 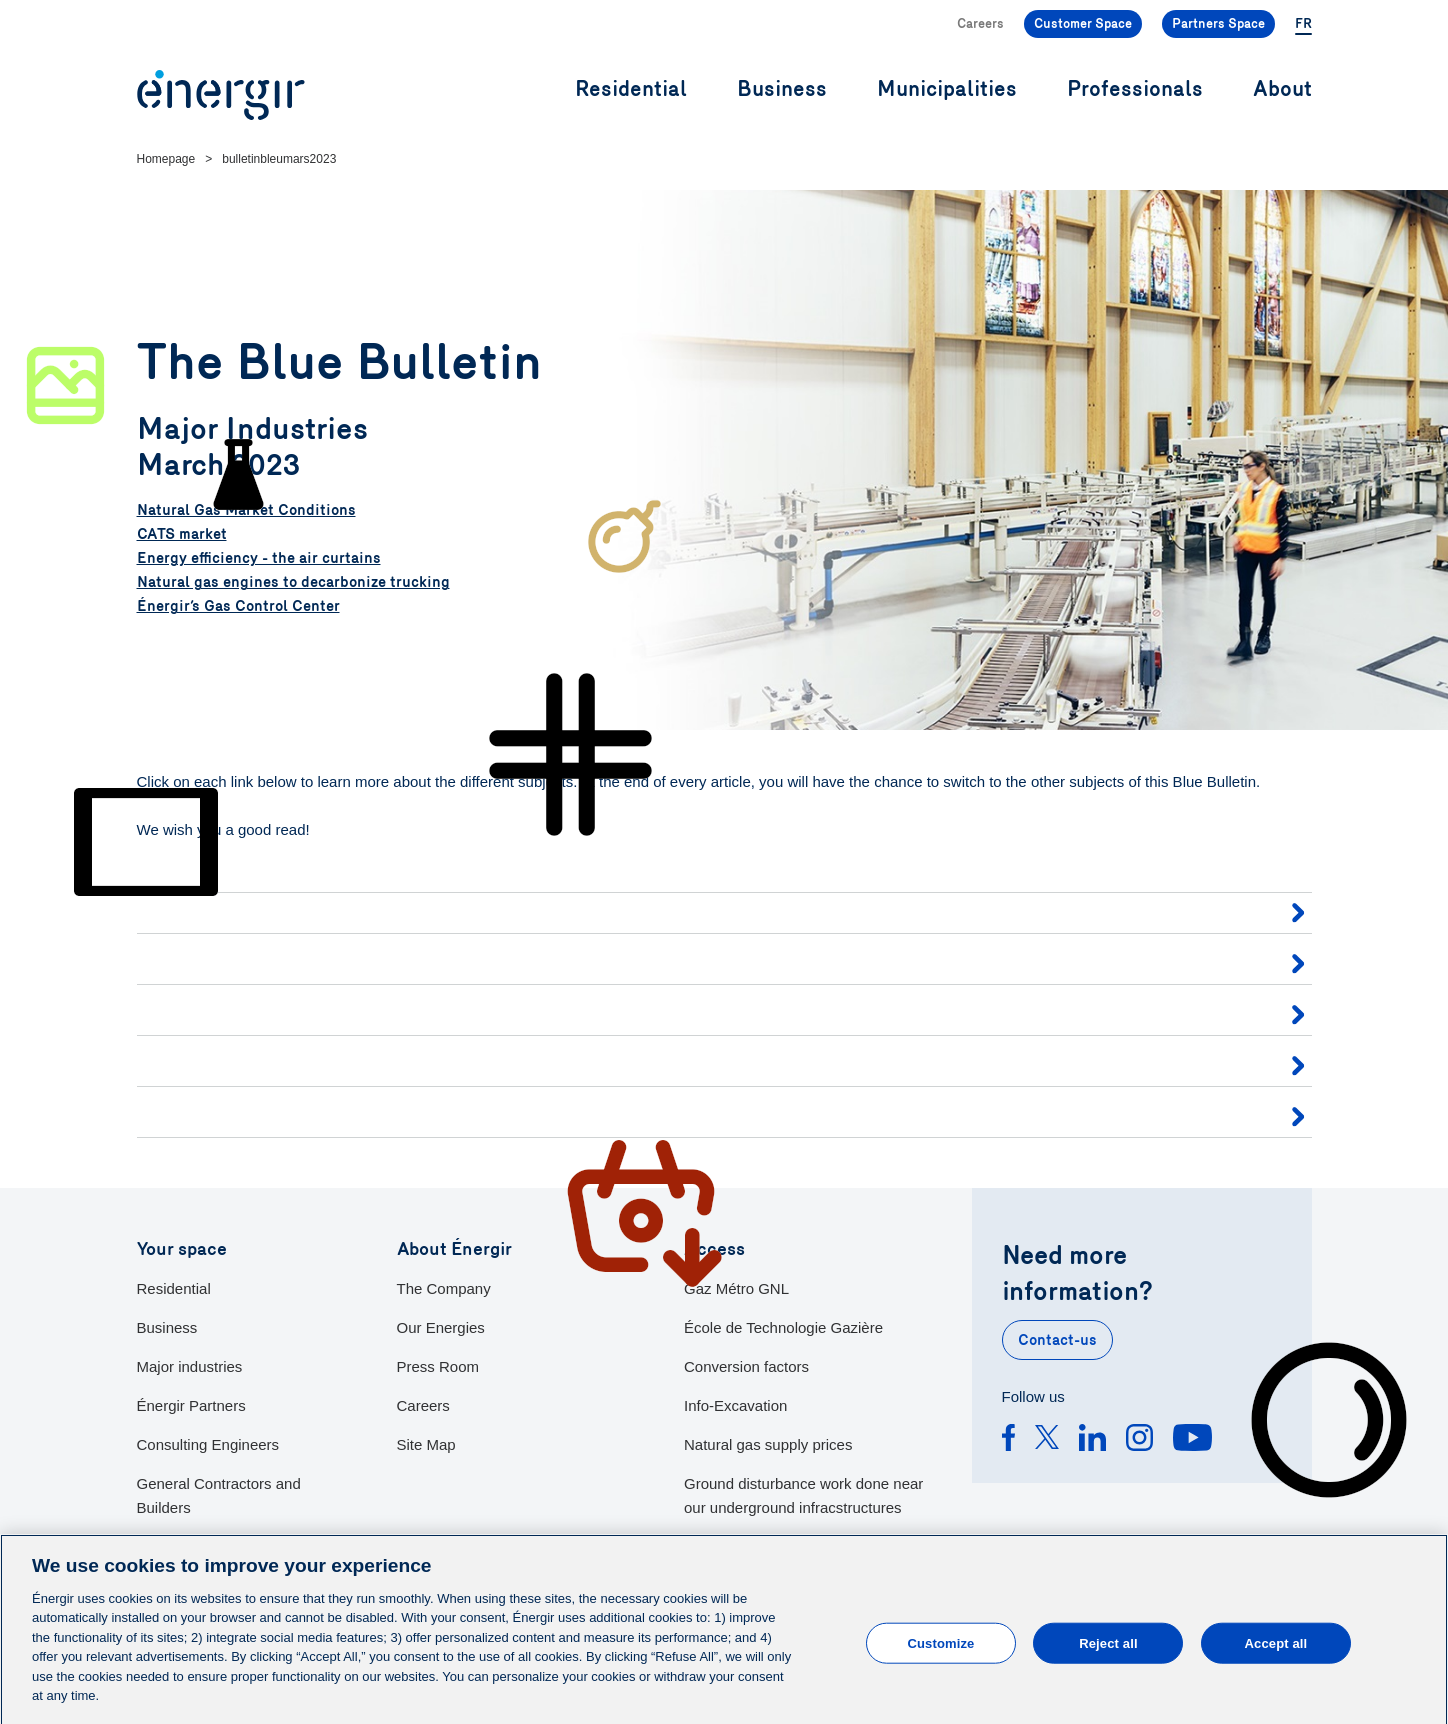 I want to click on switch to landscape mode, so click(x=146, y=842).